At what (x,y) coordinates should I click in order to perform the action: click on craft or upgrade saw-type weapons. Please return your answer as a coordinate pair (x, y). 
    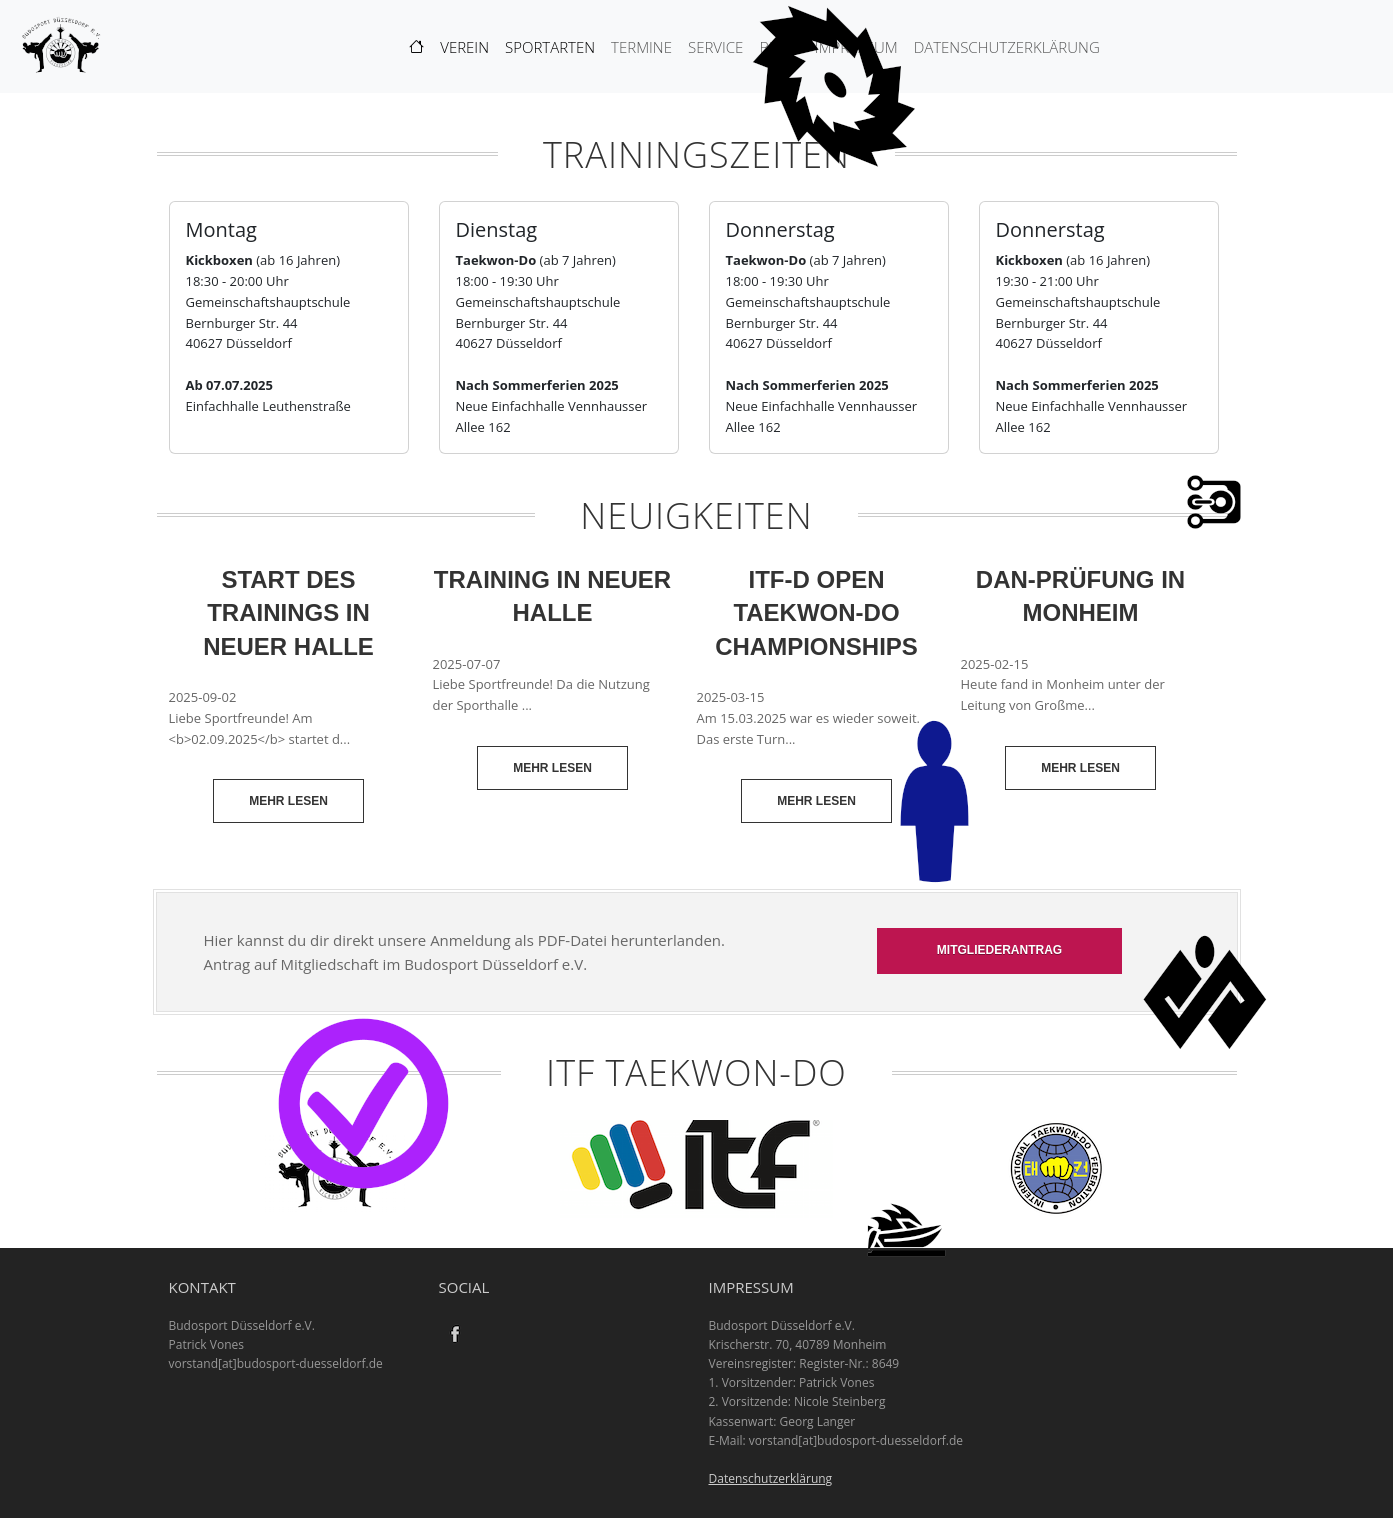
    Looking at the image, I should click on (834, 86).